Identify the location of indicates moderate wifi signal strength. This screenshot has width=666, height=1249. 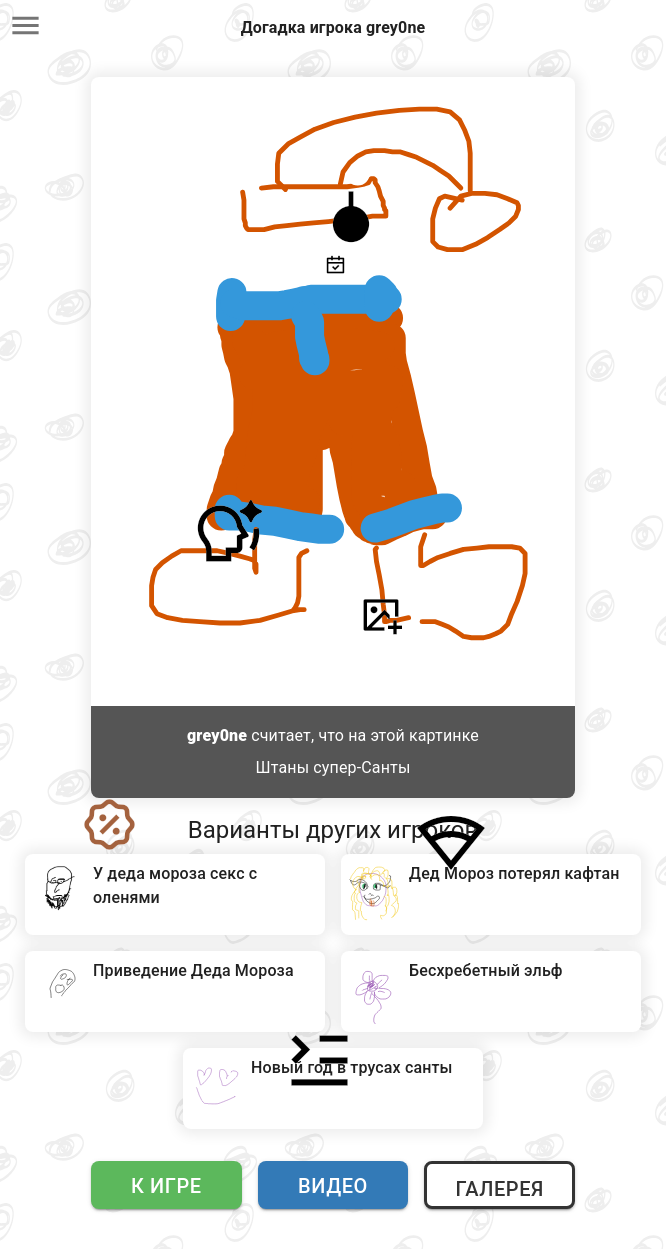
(451, 843).